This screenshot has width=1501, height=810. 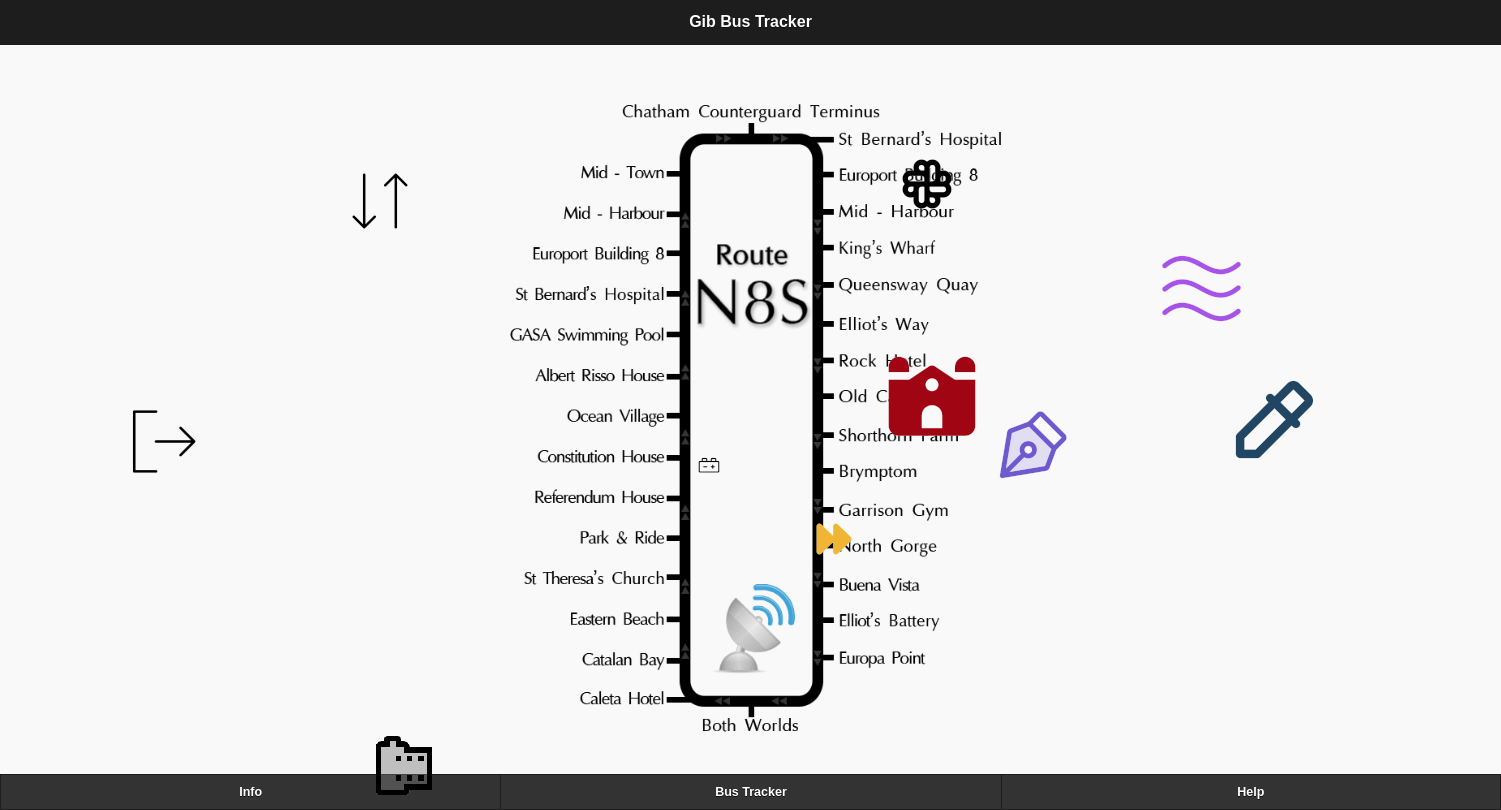 What do you see at coordinates (161, 441) in the screenshot?
I see `sign out of your account` at bounding box center [161, 441].